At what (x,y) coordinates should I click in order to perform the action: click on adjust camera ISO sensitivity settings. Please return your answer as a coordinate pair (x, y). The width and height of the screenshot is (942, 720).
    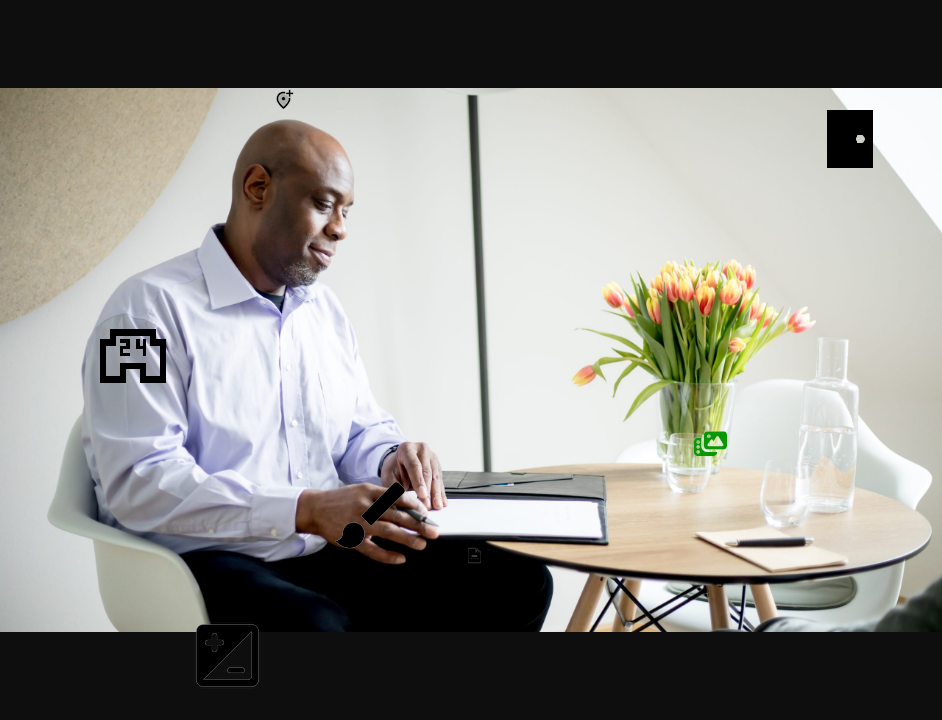
    Looking at the image, I should click on (227, 655).